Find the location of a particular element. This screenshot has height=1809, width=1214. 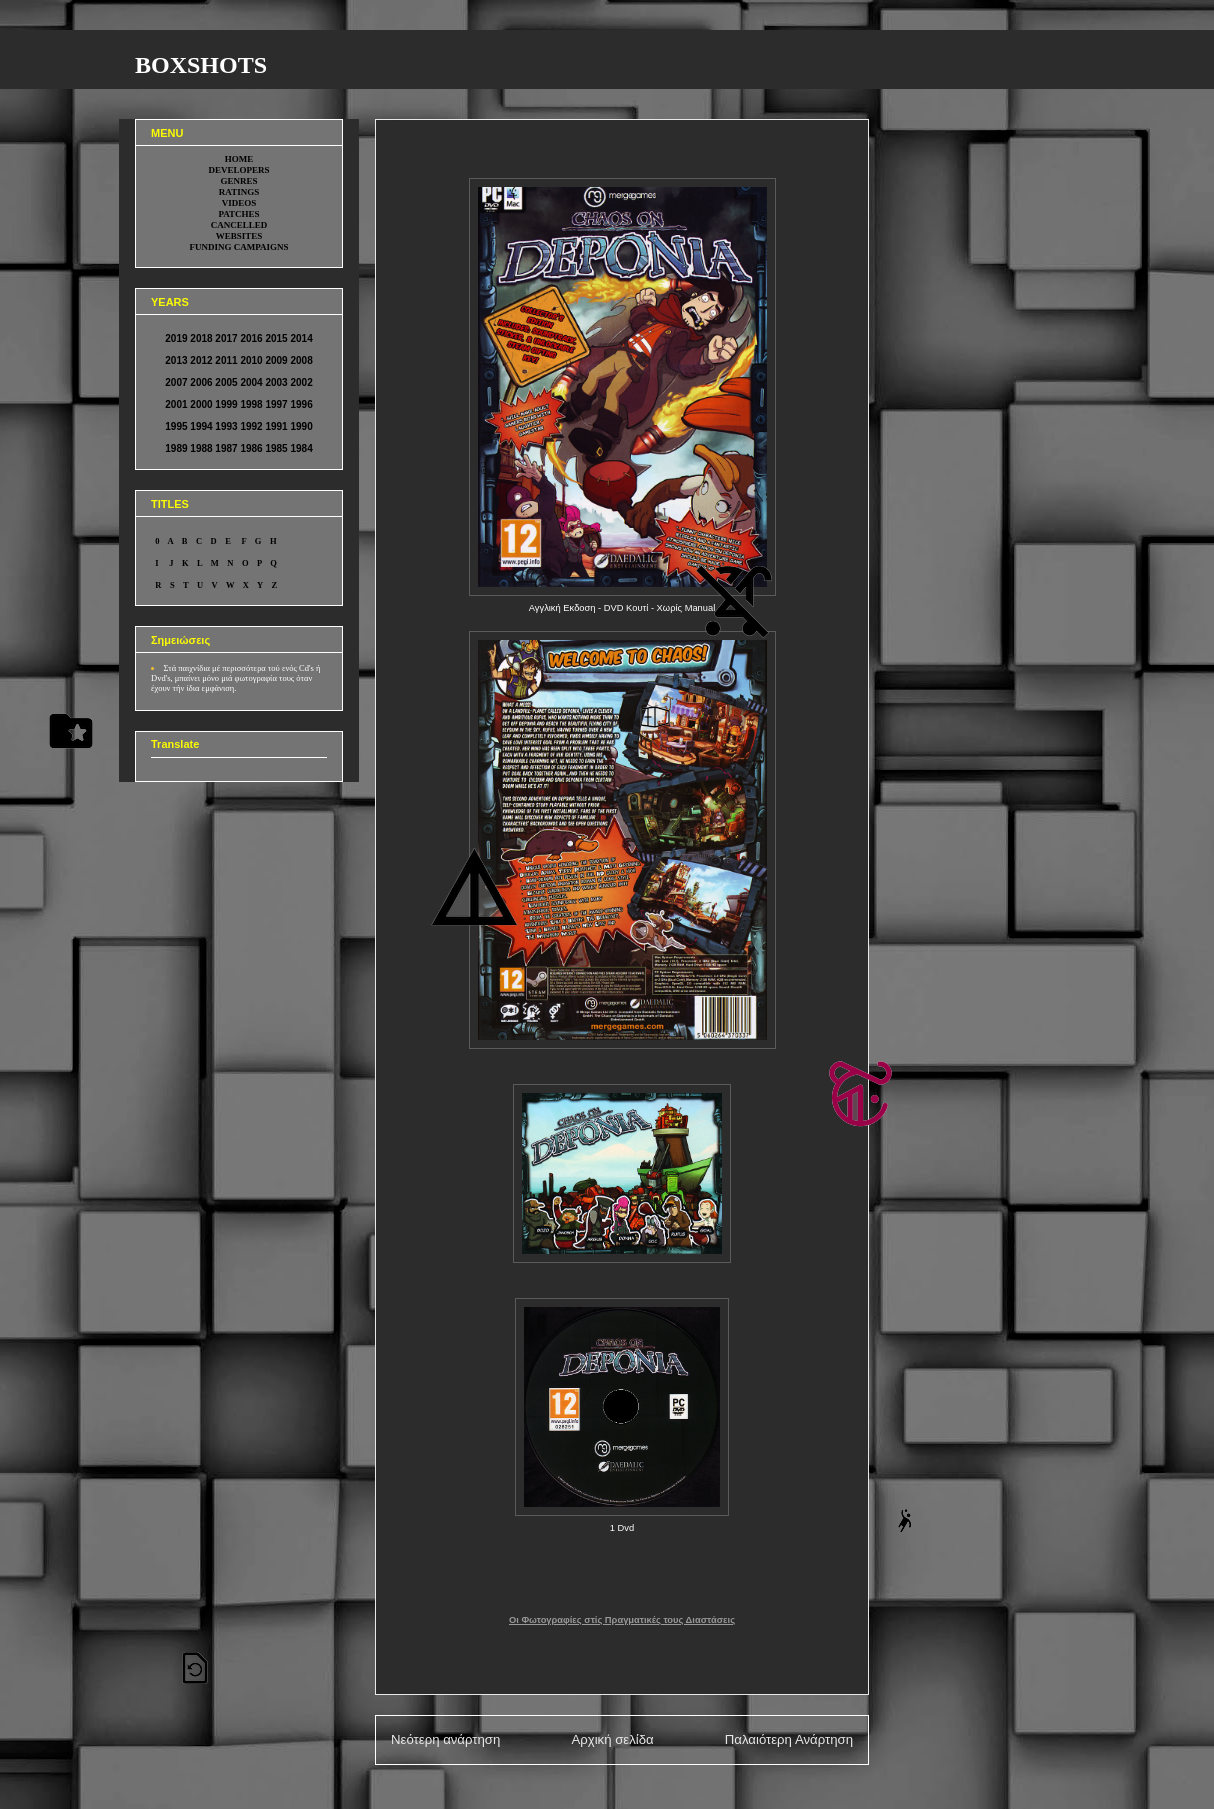

indicates strollers are not permitted in this area is located at coordinates (735, 599).